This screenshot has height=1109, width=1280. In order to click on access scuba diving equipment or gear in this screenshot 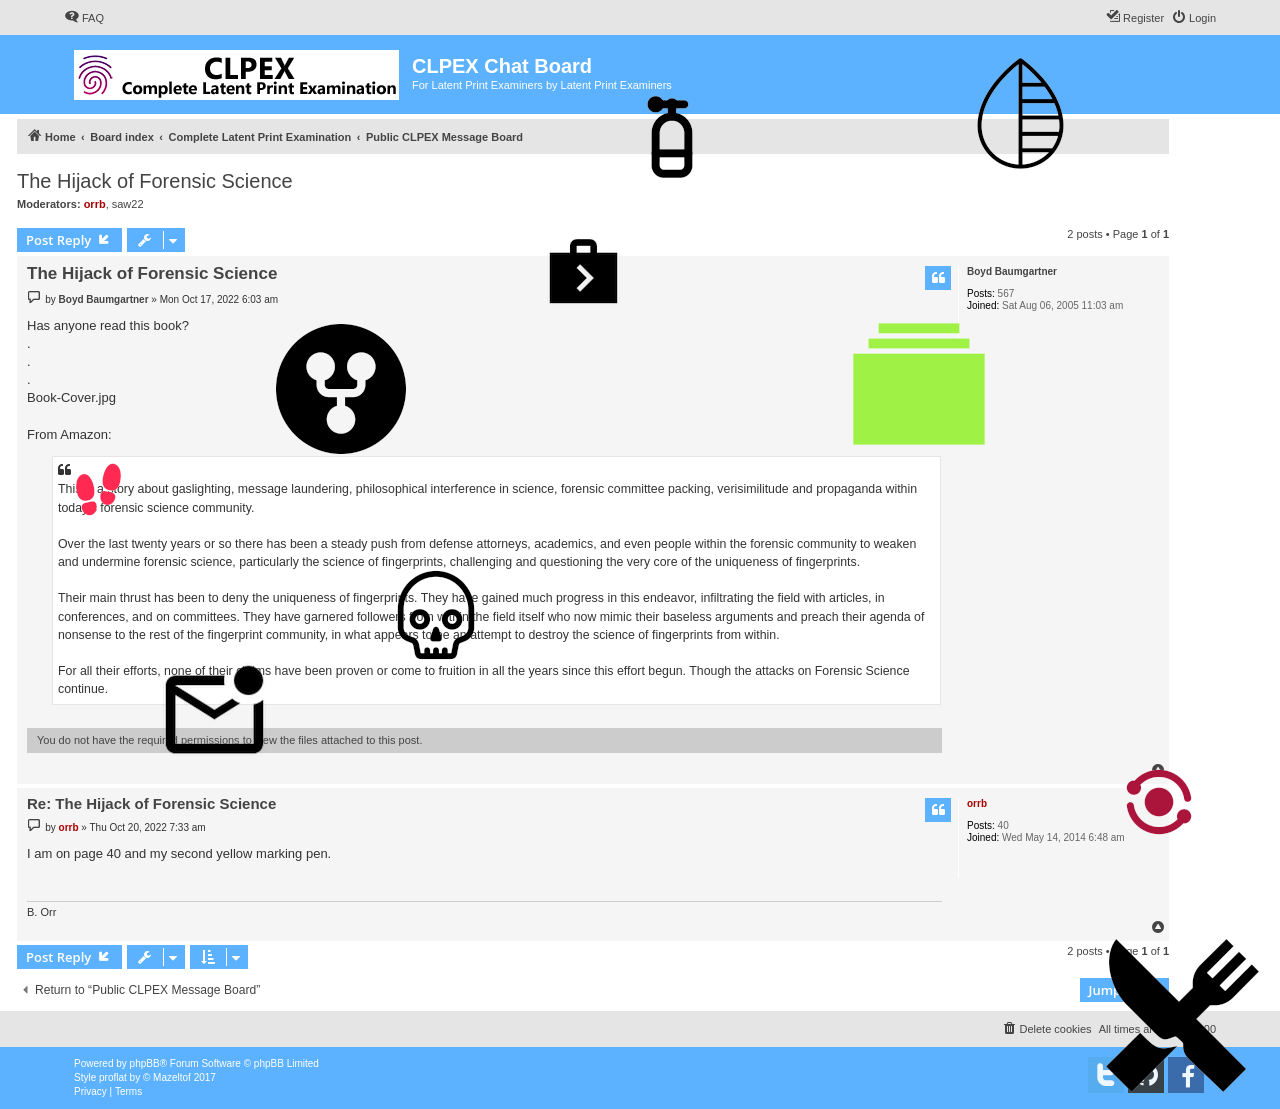, I will do `click(672, 137)`.